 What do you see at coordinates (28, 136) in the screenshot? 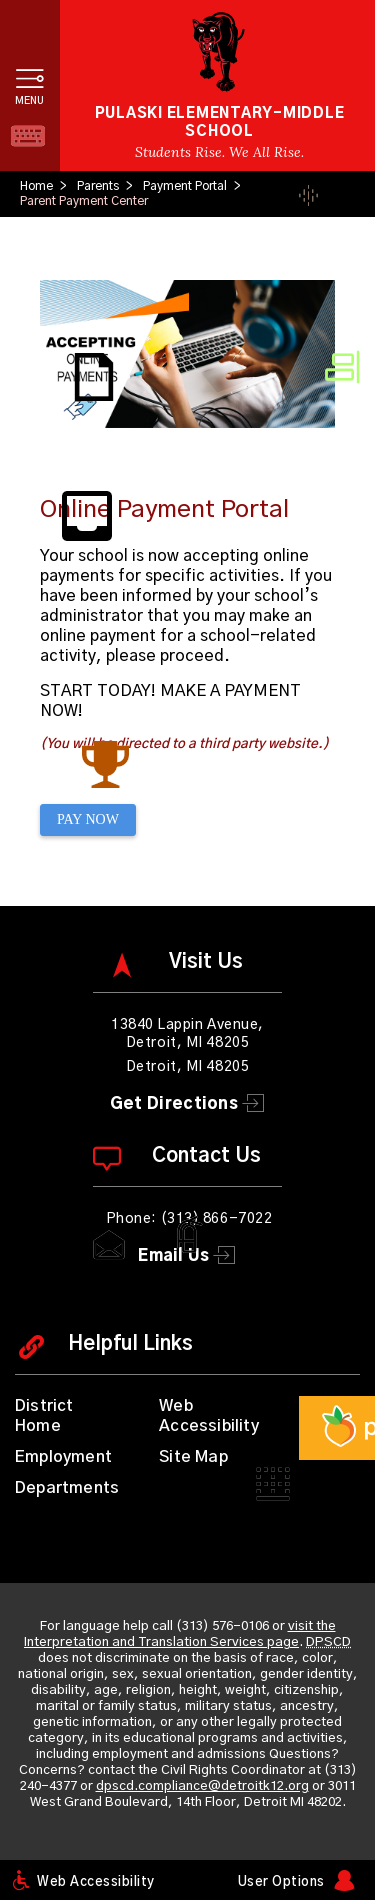
I see `open the on-screen keyboard` at bounding box center [28, 136].